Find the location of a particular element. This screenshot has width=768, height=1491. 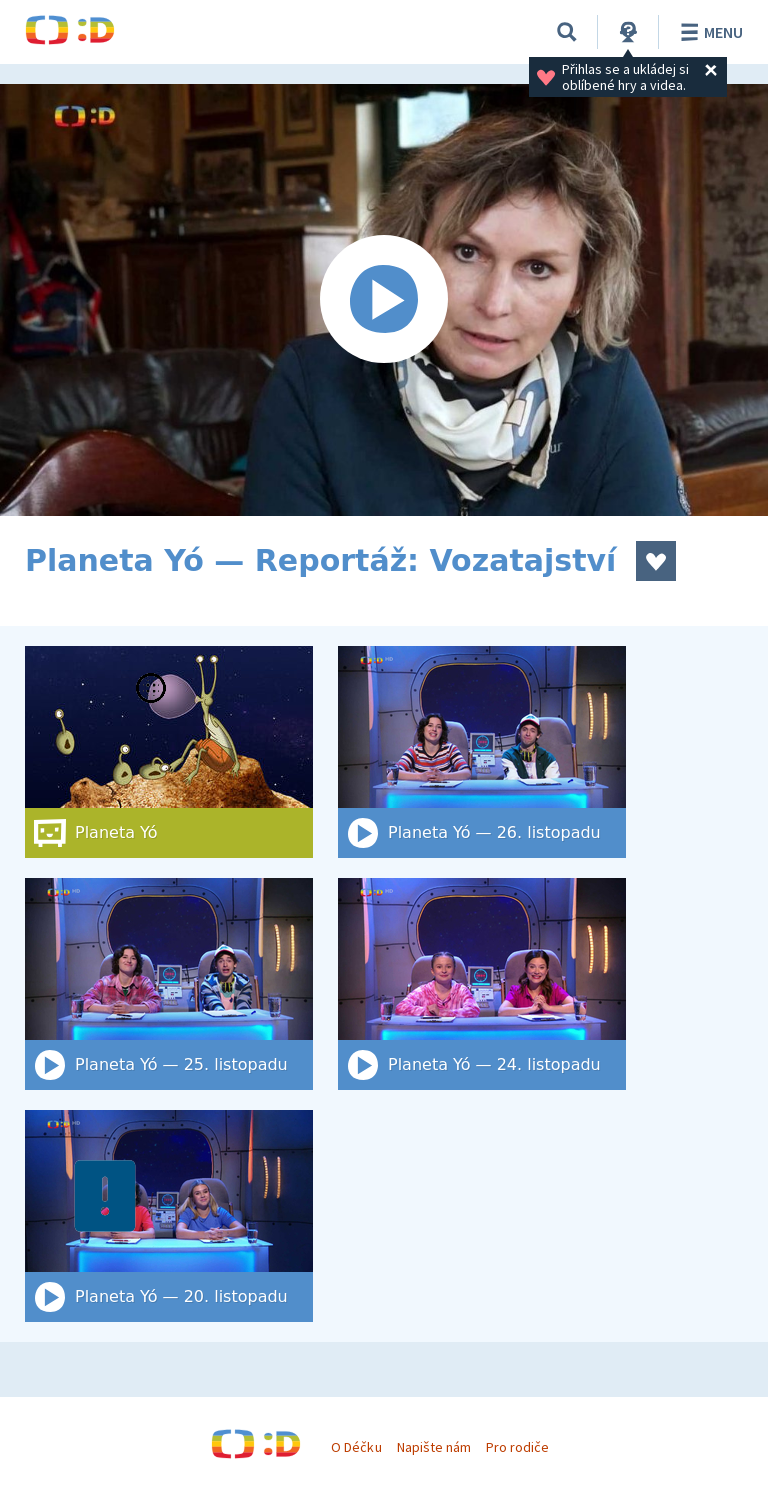

apply circular blur effect to image is located at coordinates (151, 688).